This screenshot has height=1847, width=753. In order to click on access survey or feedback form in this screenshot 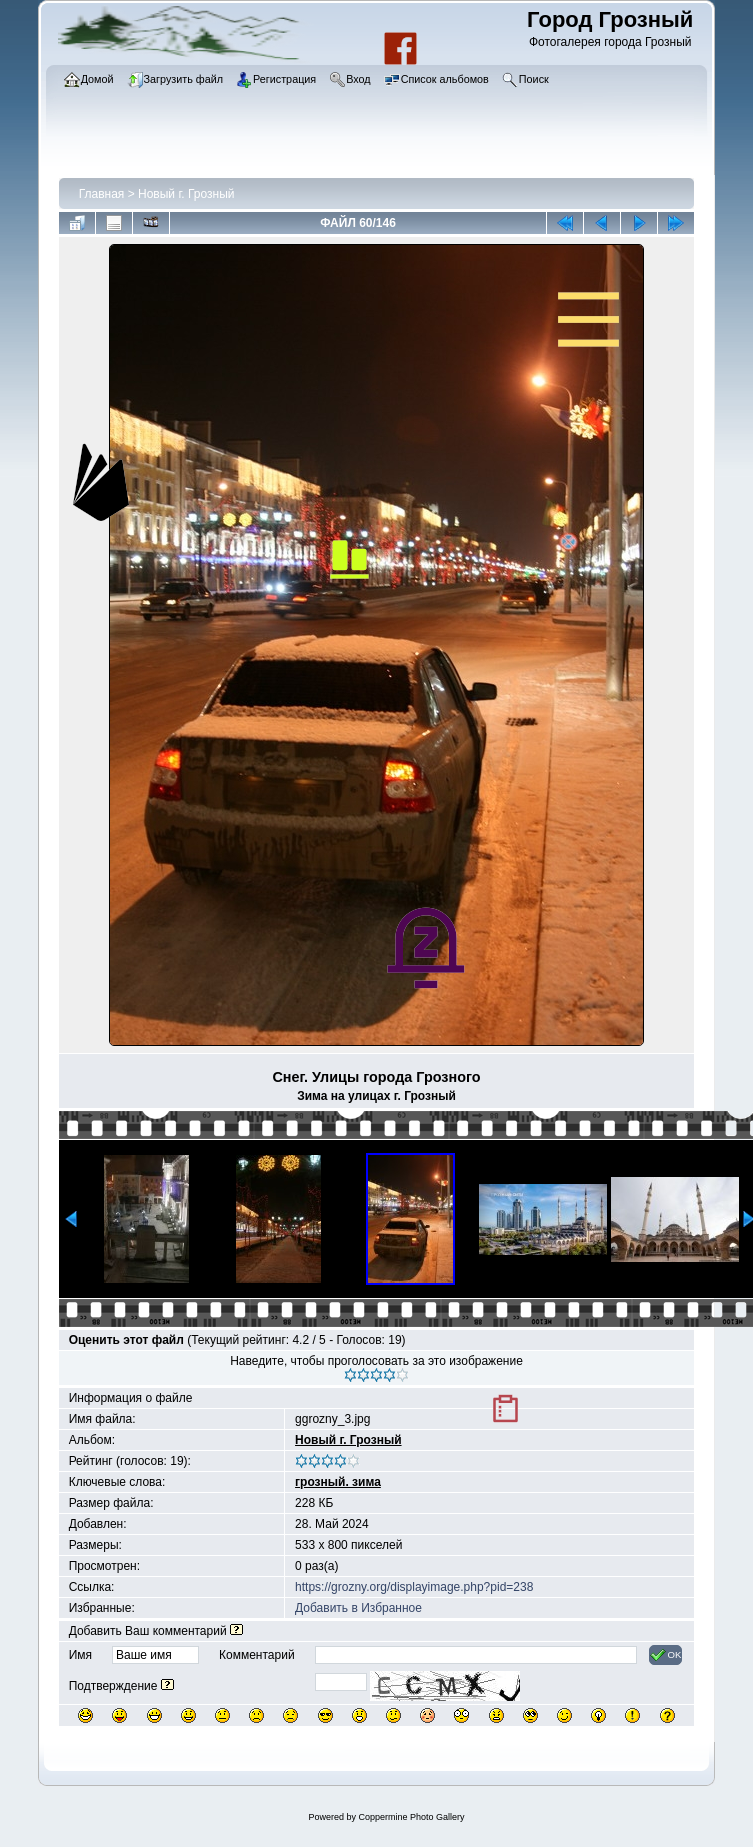, I will do `click(505, 1408)`.